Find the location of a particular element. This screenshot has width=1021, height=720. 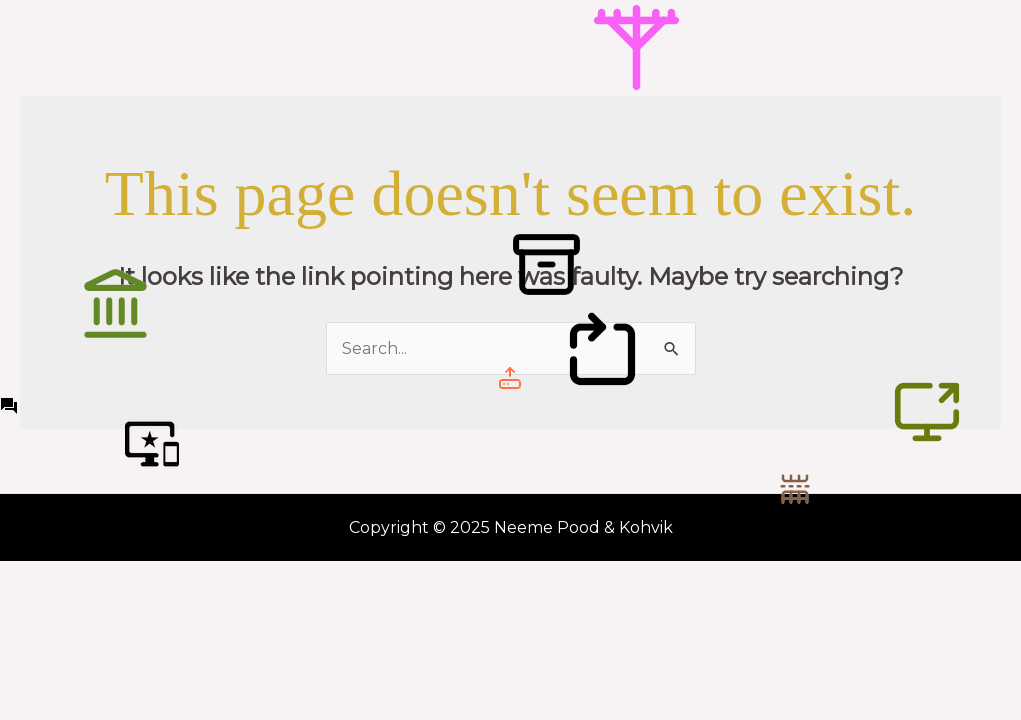

split table rows into separate sections is located at coordinates (795, 489).